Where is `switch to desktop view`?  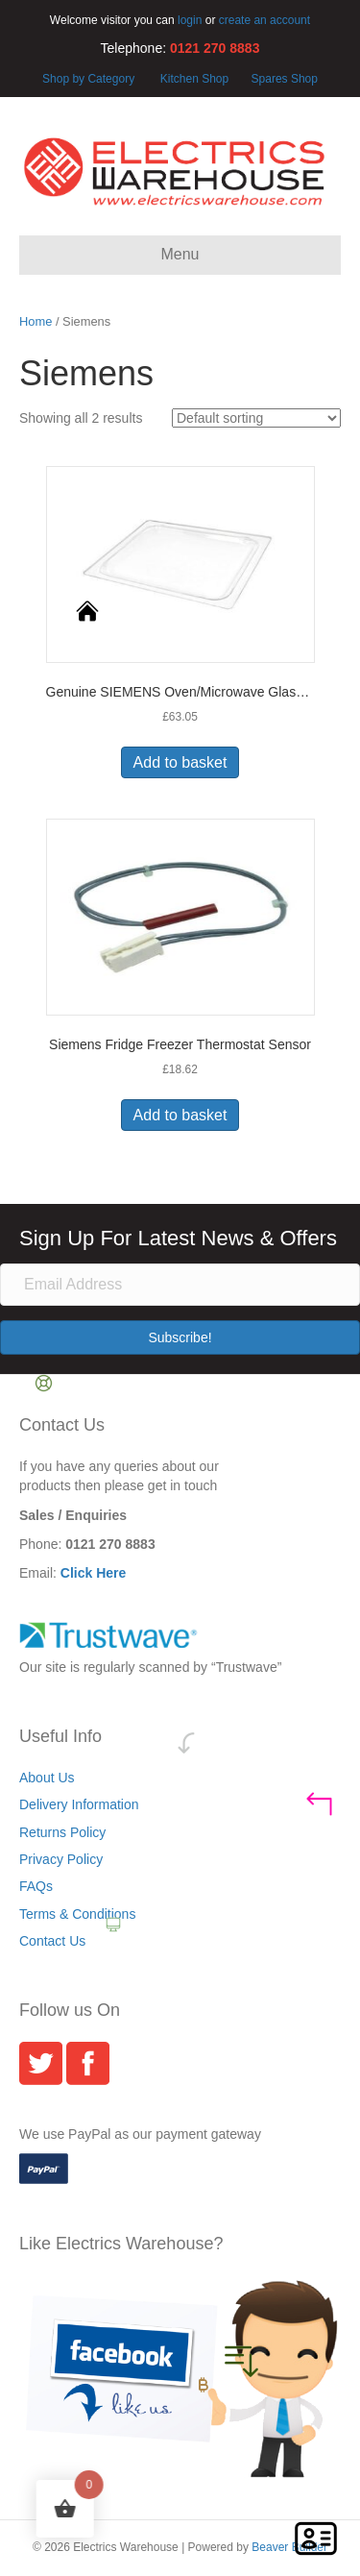
switch to desktop view is located at coordinates (113, 1925).